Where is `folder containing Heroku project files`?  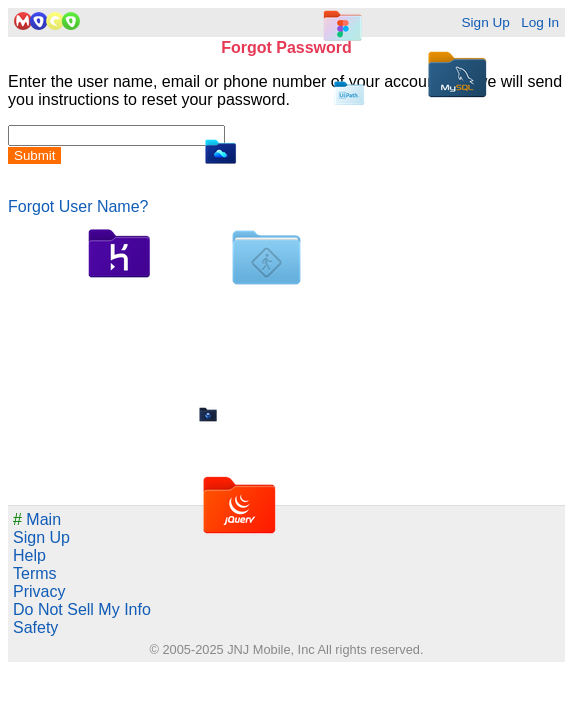 folder containing Heroku project files is located at coordinates (119, 255).